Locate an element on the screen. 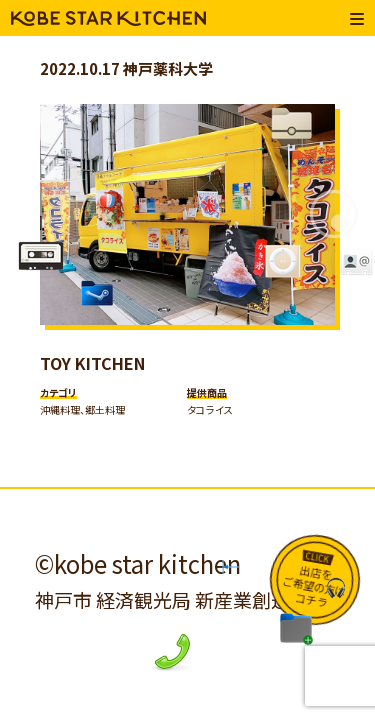 This screenshot has width=375, height=720. create a new folder is located at coordinates (296, 628).